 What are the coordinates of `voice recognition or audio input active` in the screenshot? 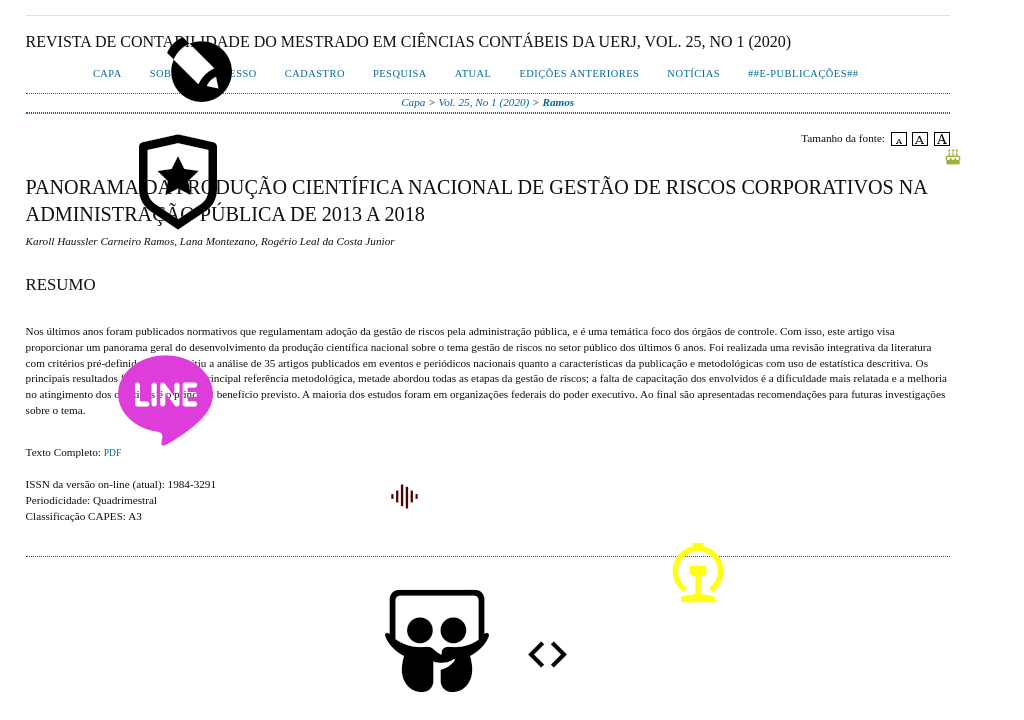 It's located at (404, 496).